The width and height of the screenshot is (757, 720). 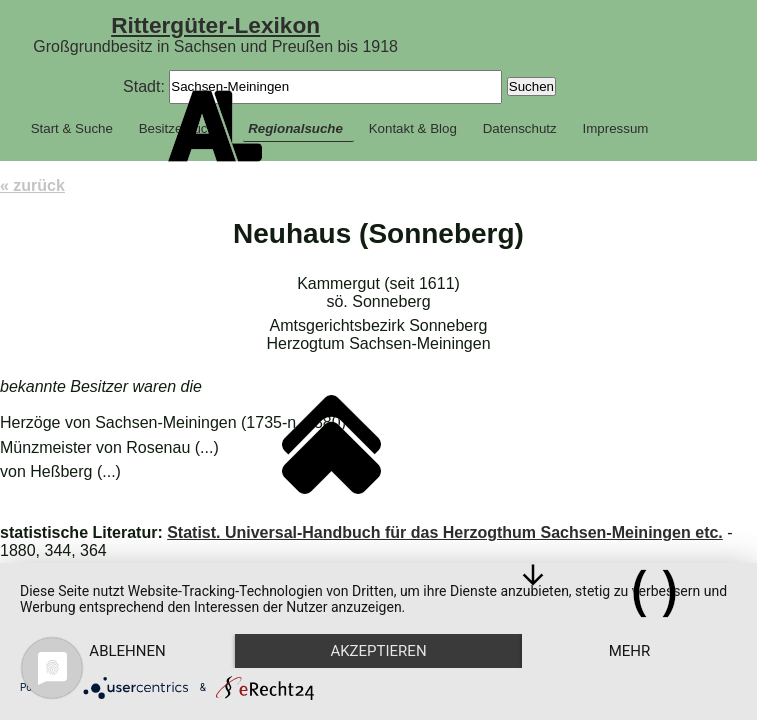 I want to click on palo alto software company logo, so click(x=331, y=444).